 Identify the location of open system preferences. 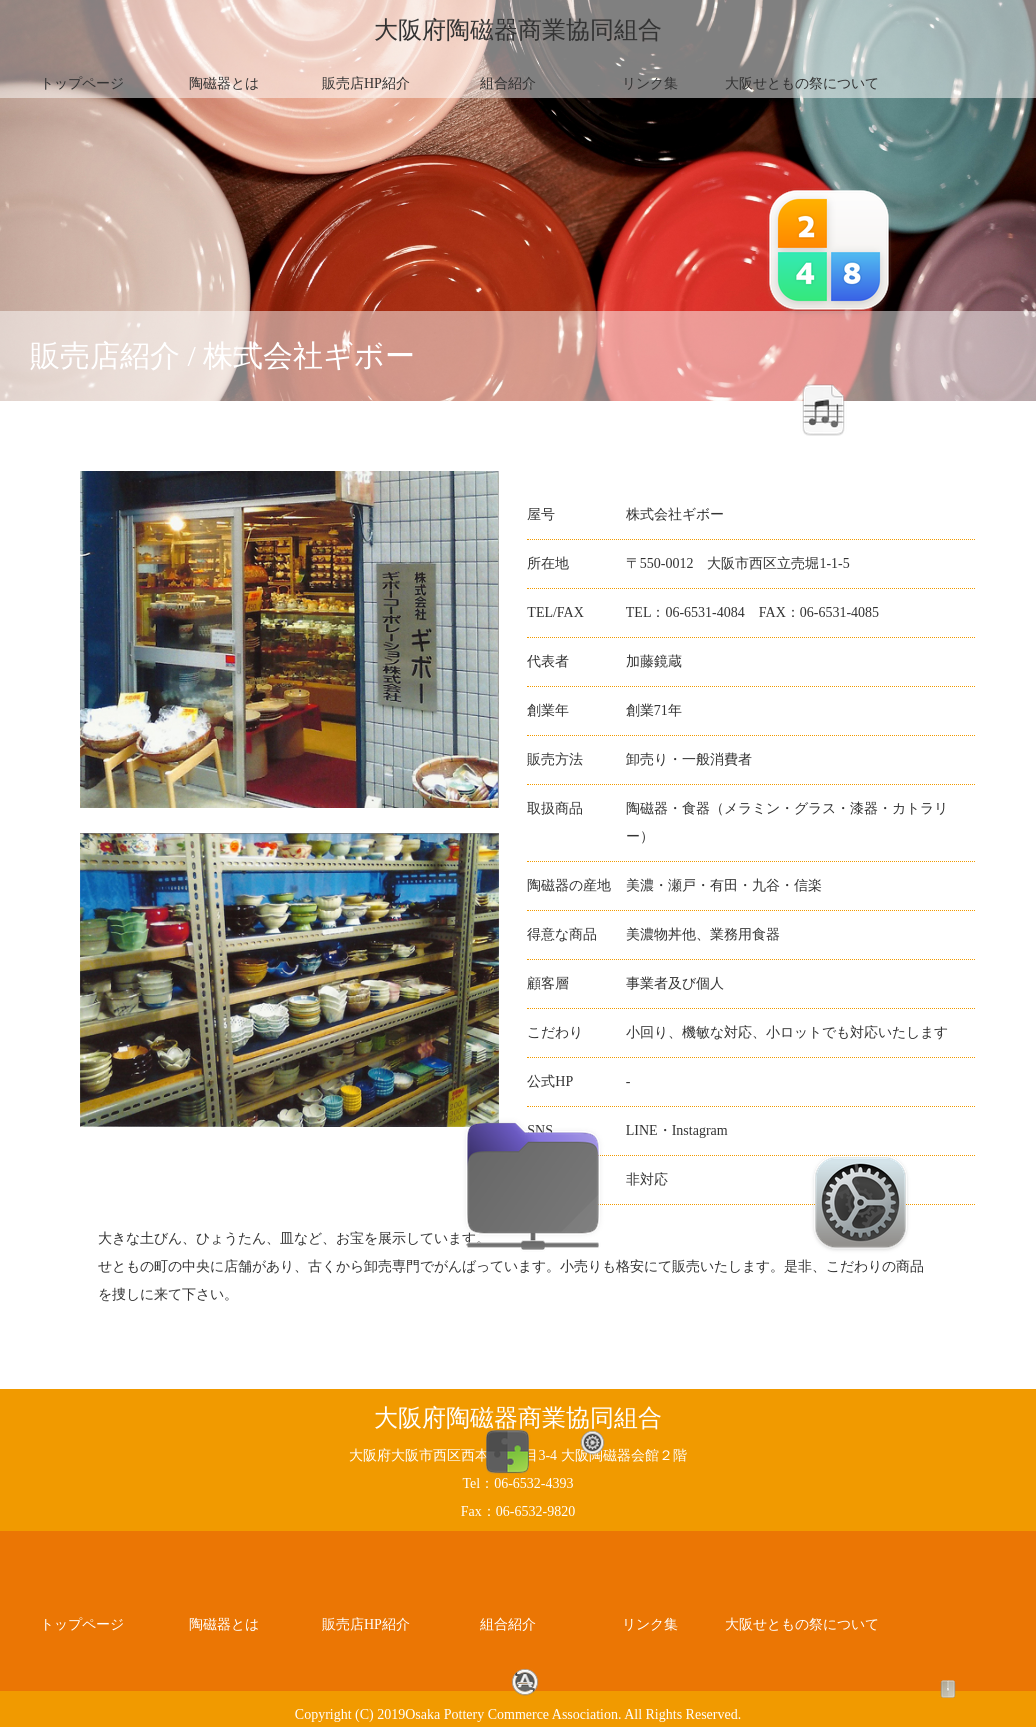
(592, 1442).